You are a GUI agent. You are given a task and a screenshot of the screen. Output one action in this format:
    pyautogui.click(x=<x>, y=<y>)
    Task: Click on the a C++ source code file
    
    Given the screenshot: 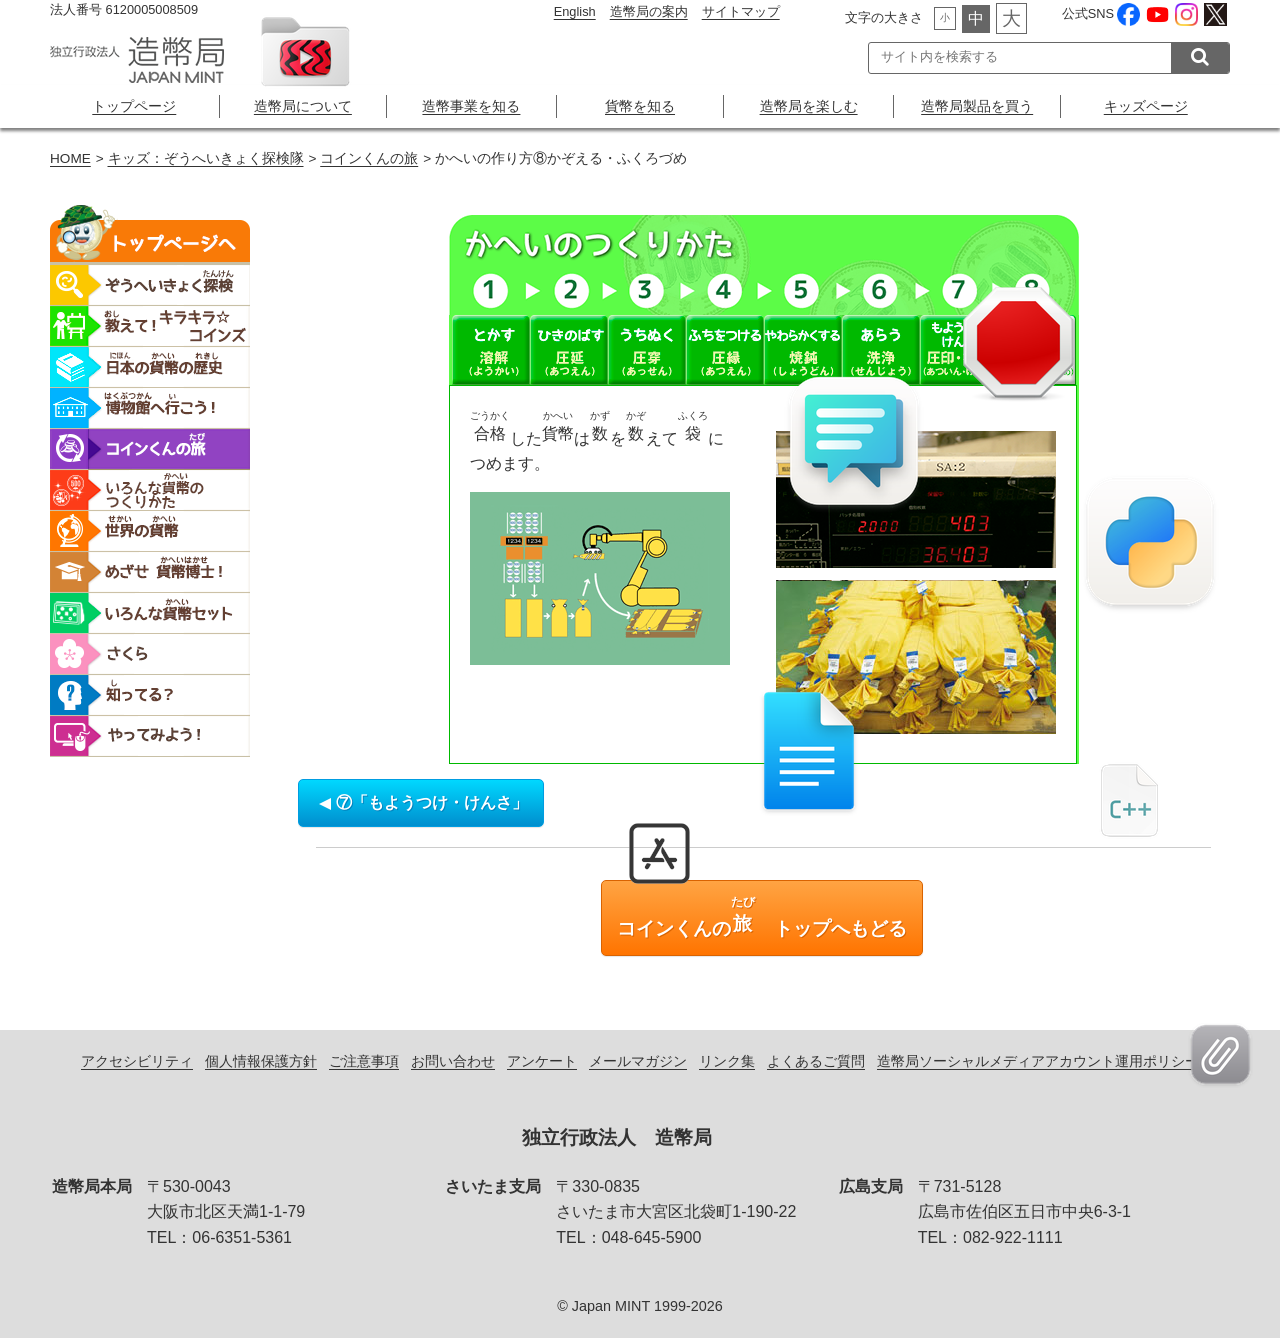 What is the action you would take?
    pyautogui.click(x=1129, y=800)
    